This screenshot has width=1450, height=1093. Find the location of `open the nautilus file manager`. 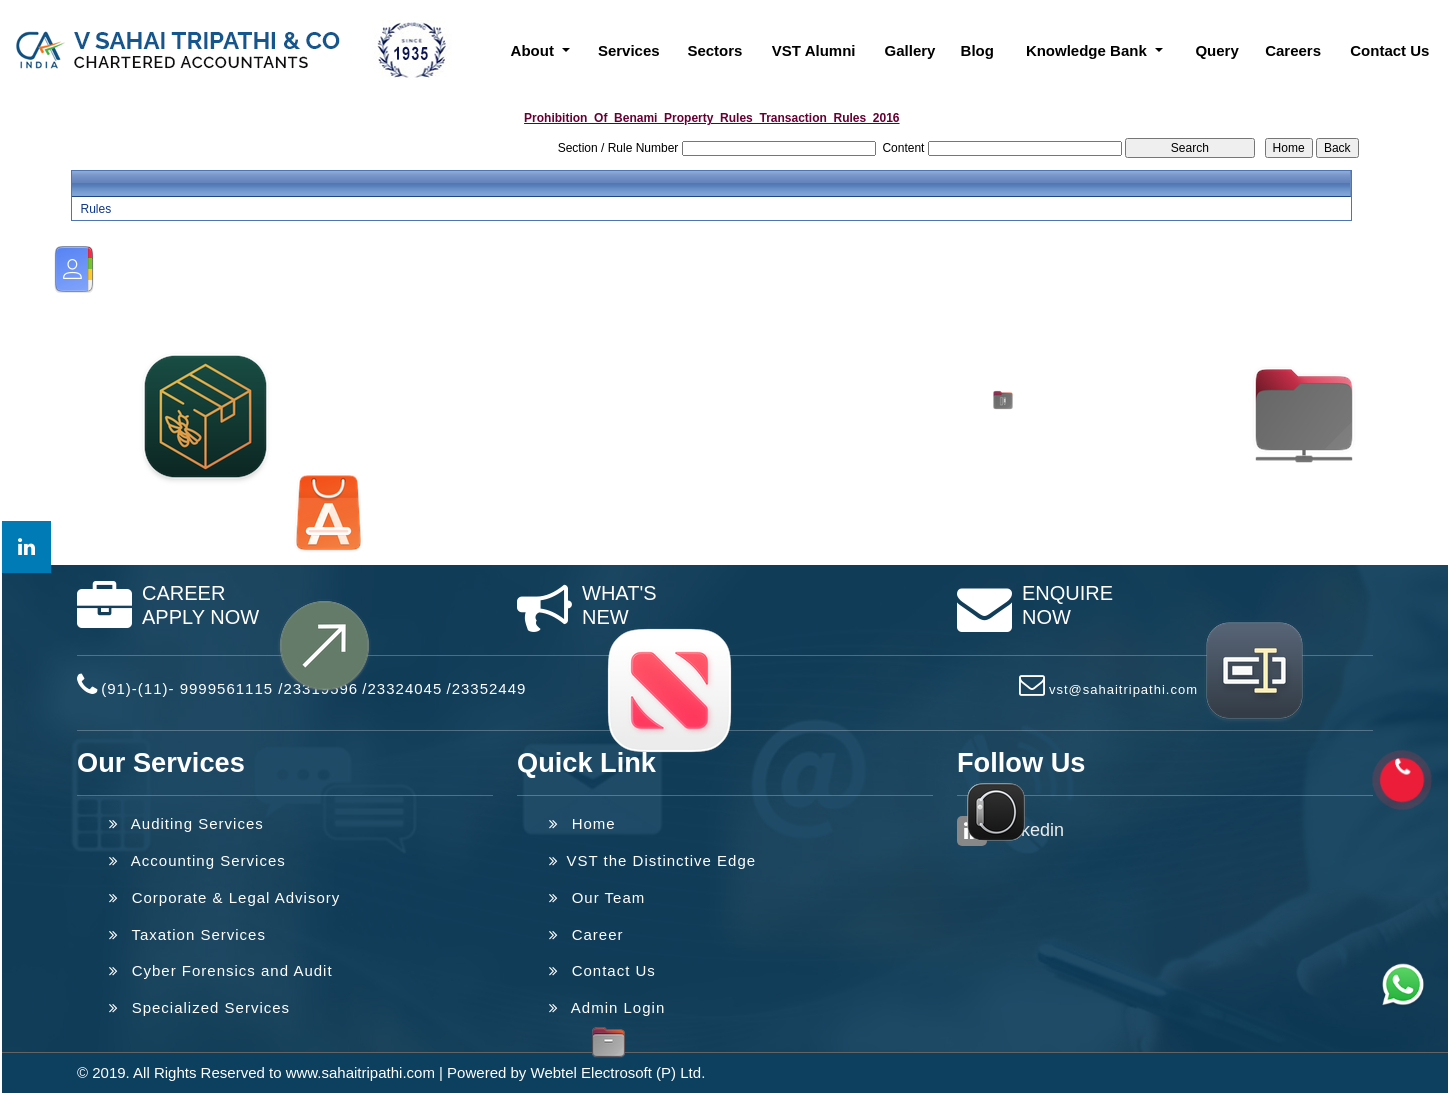

open the nautilus file manager is located at coordinates (608, 1041).